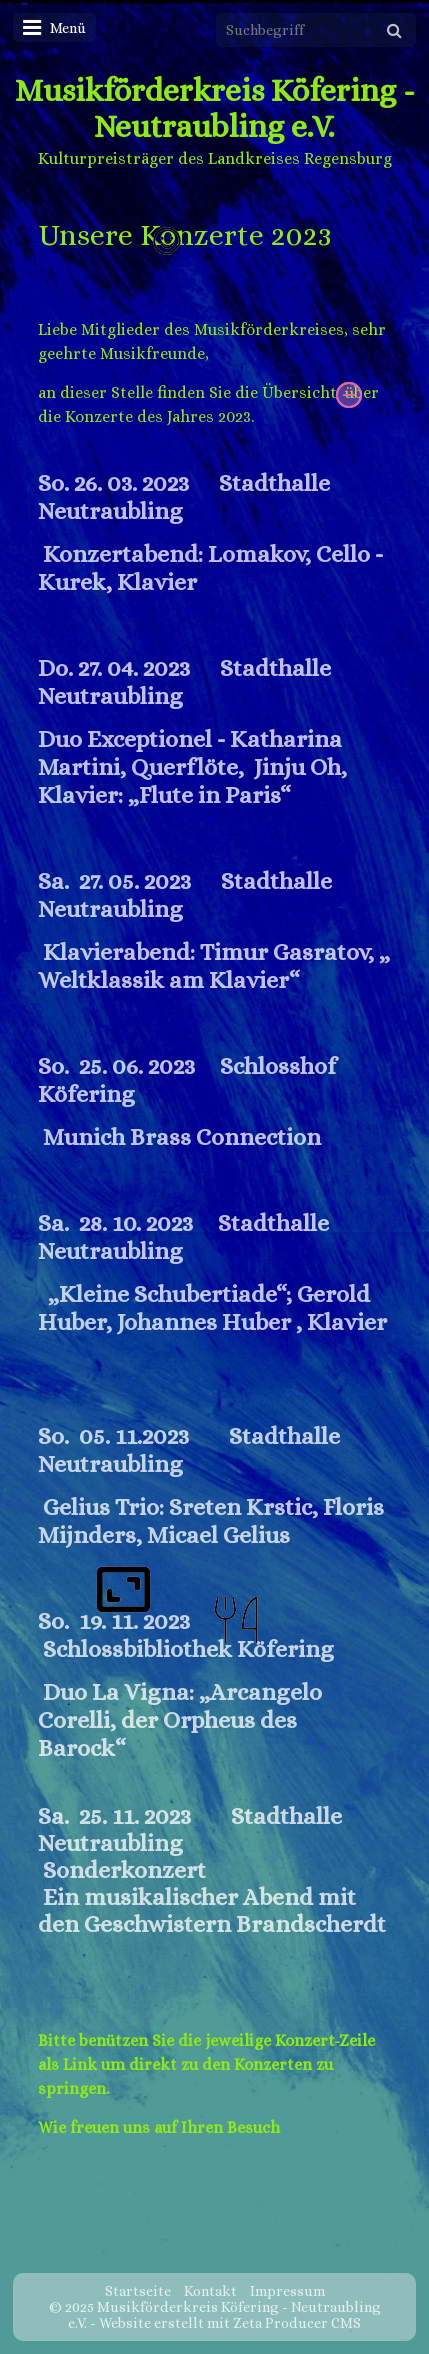  Describe the element at coordinates (167, 241) in the screenshot. I see `add a sticker to your message` at that location.